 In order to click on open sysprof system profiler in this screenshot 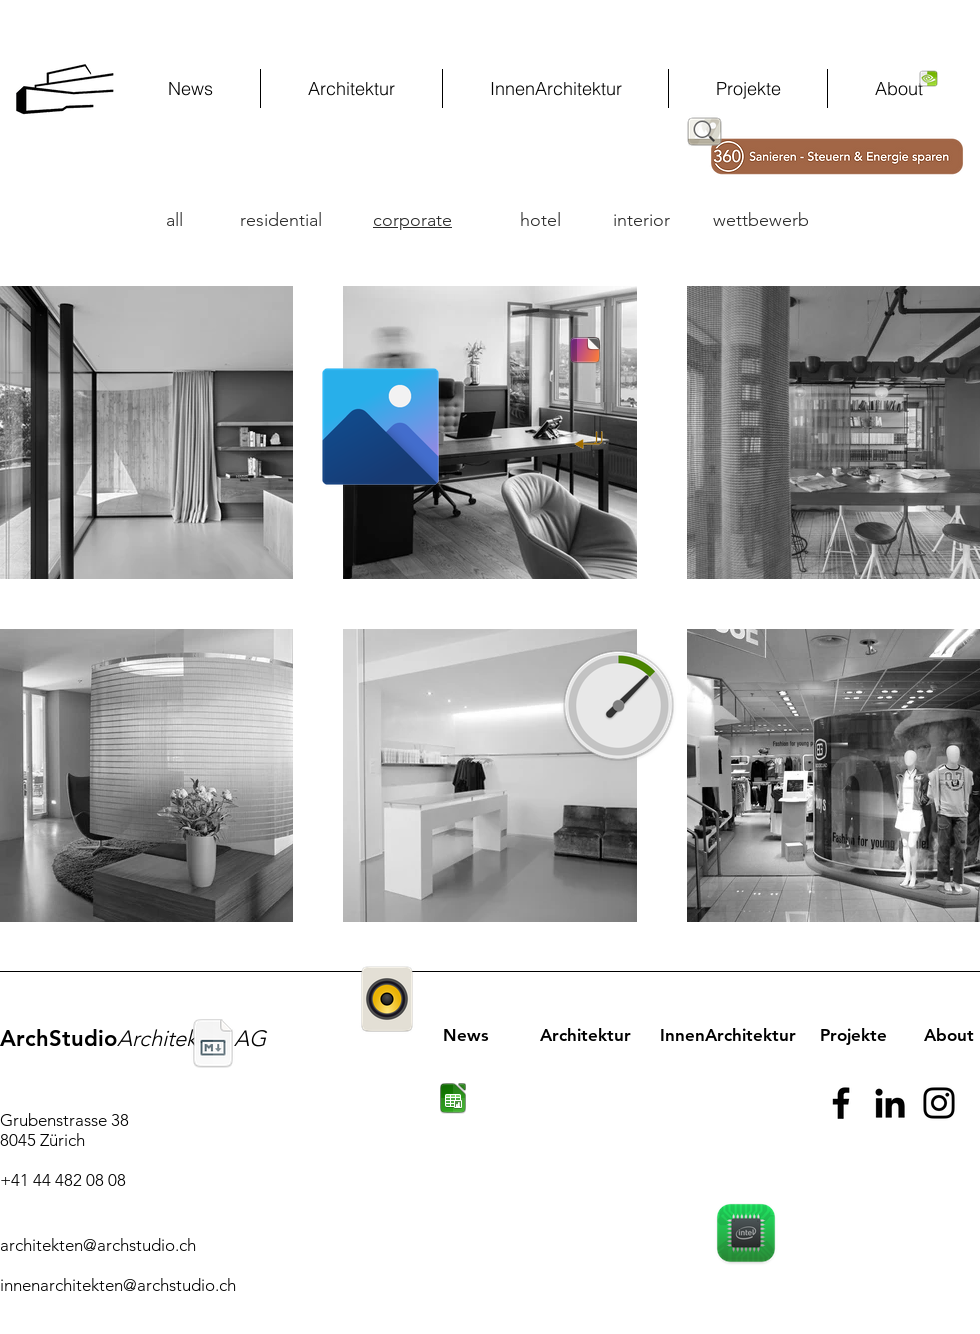, I will do `click(618, 705)`.